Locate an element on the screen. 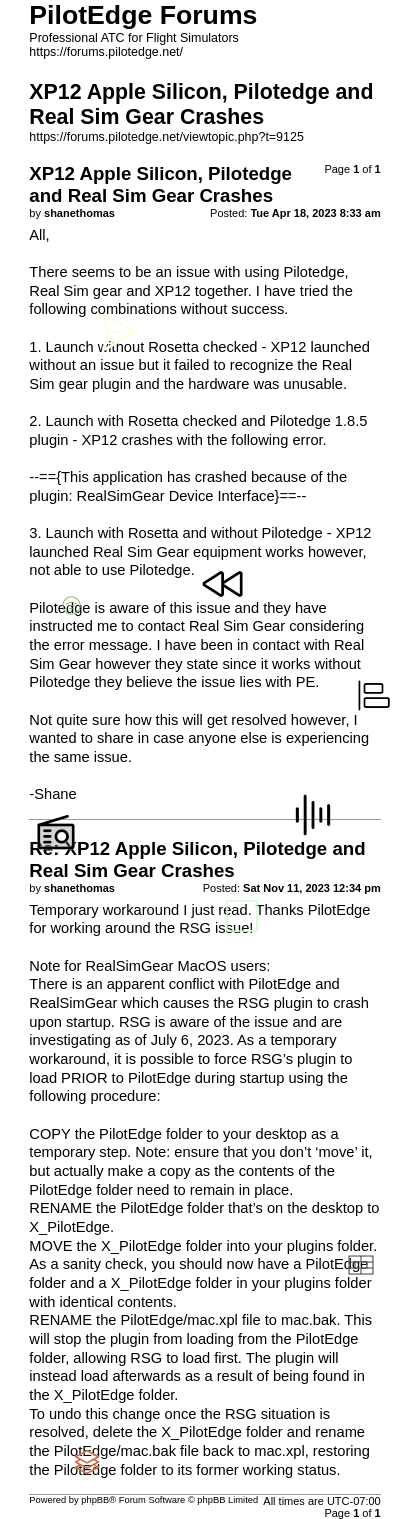  audio waveform or sound visualization is located at coordinates (313, 815).